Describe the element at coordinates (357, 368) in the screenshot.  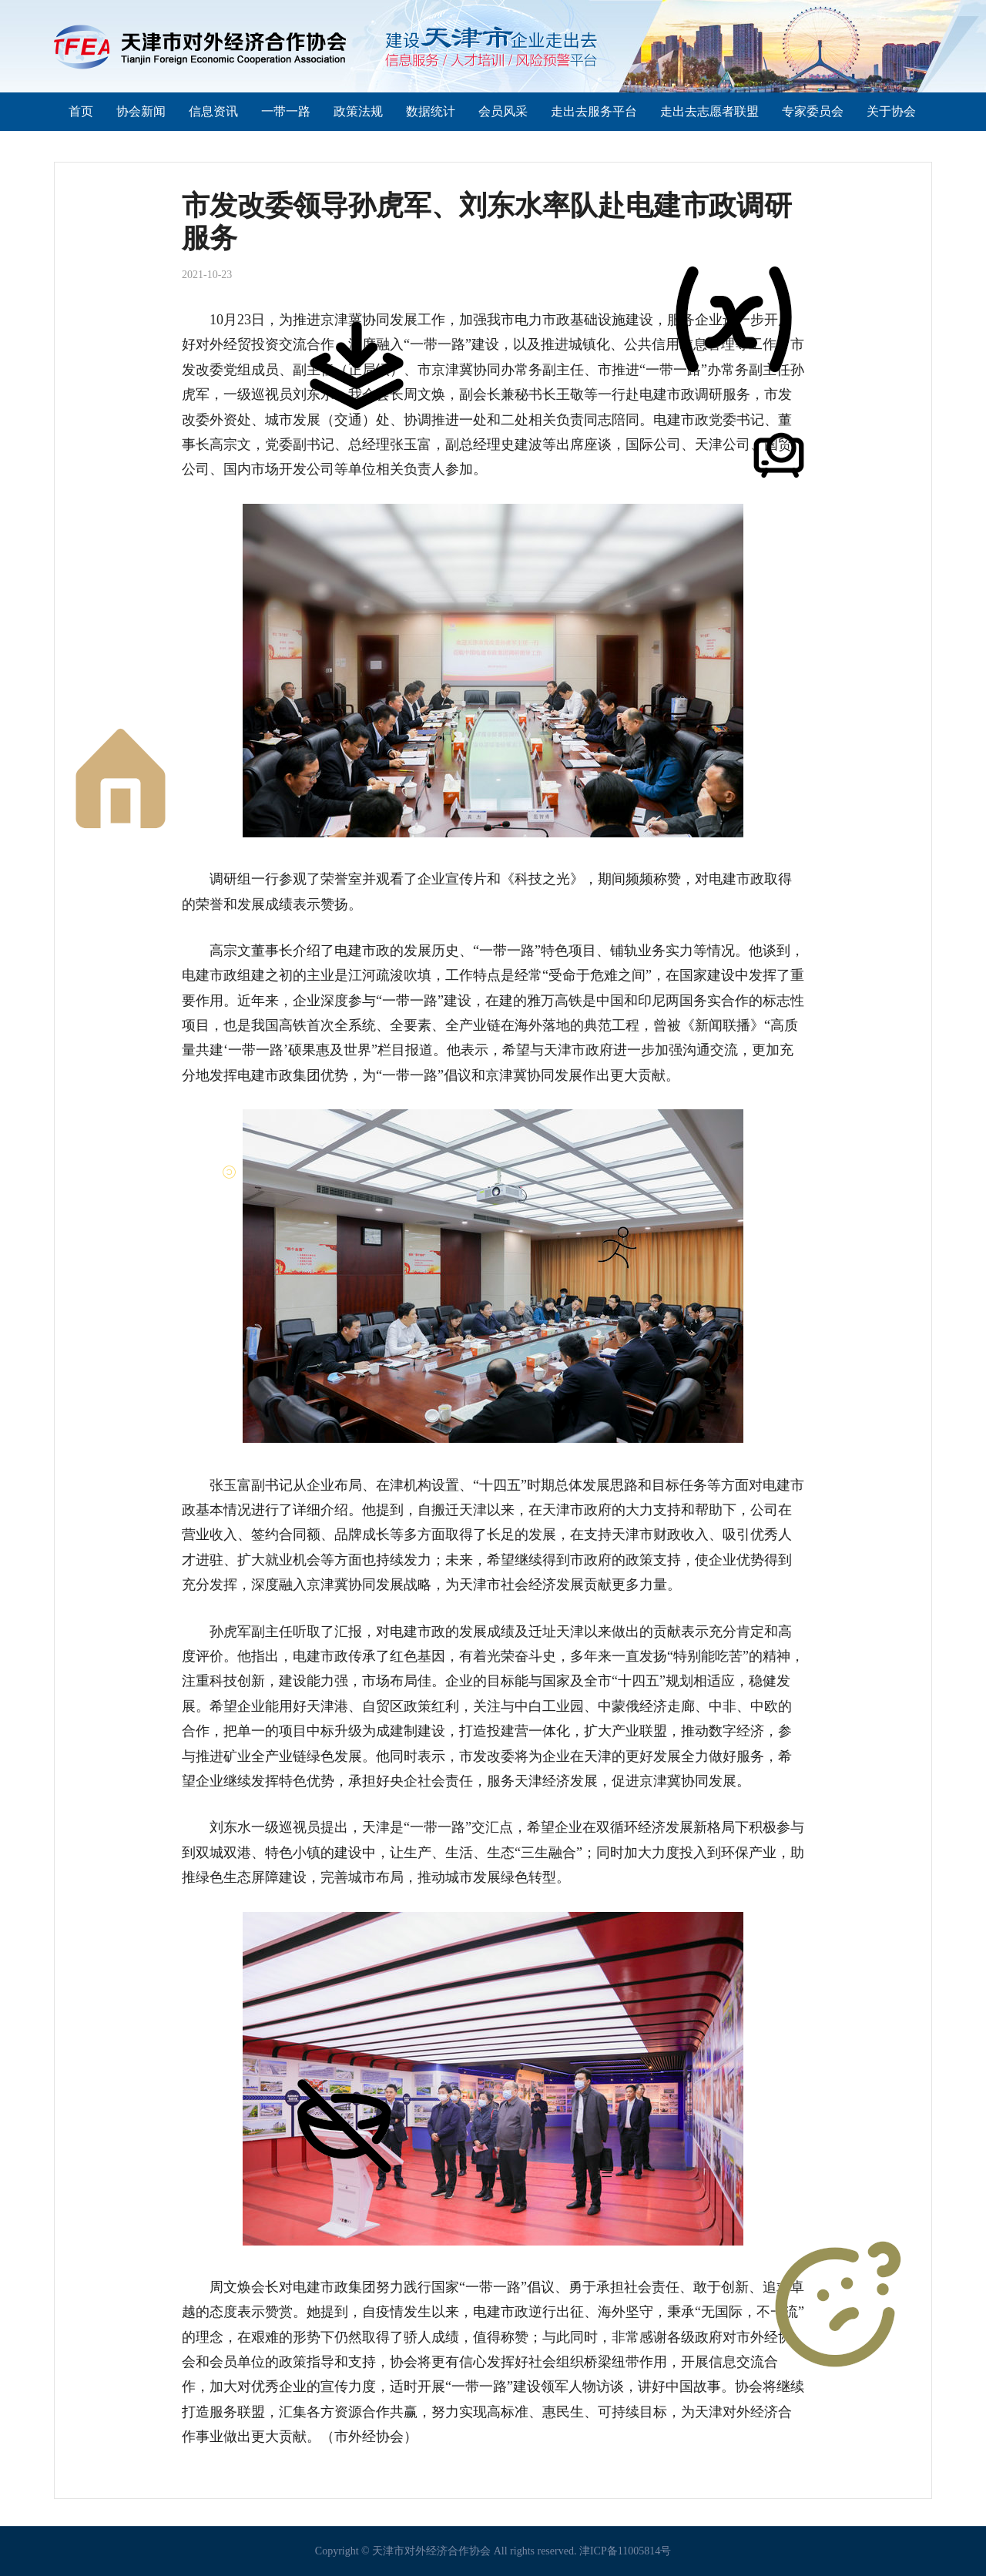
I see `add item to stack` at that location.